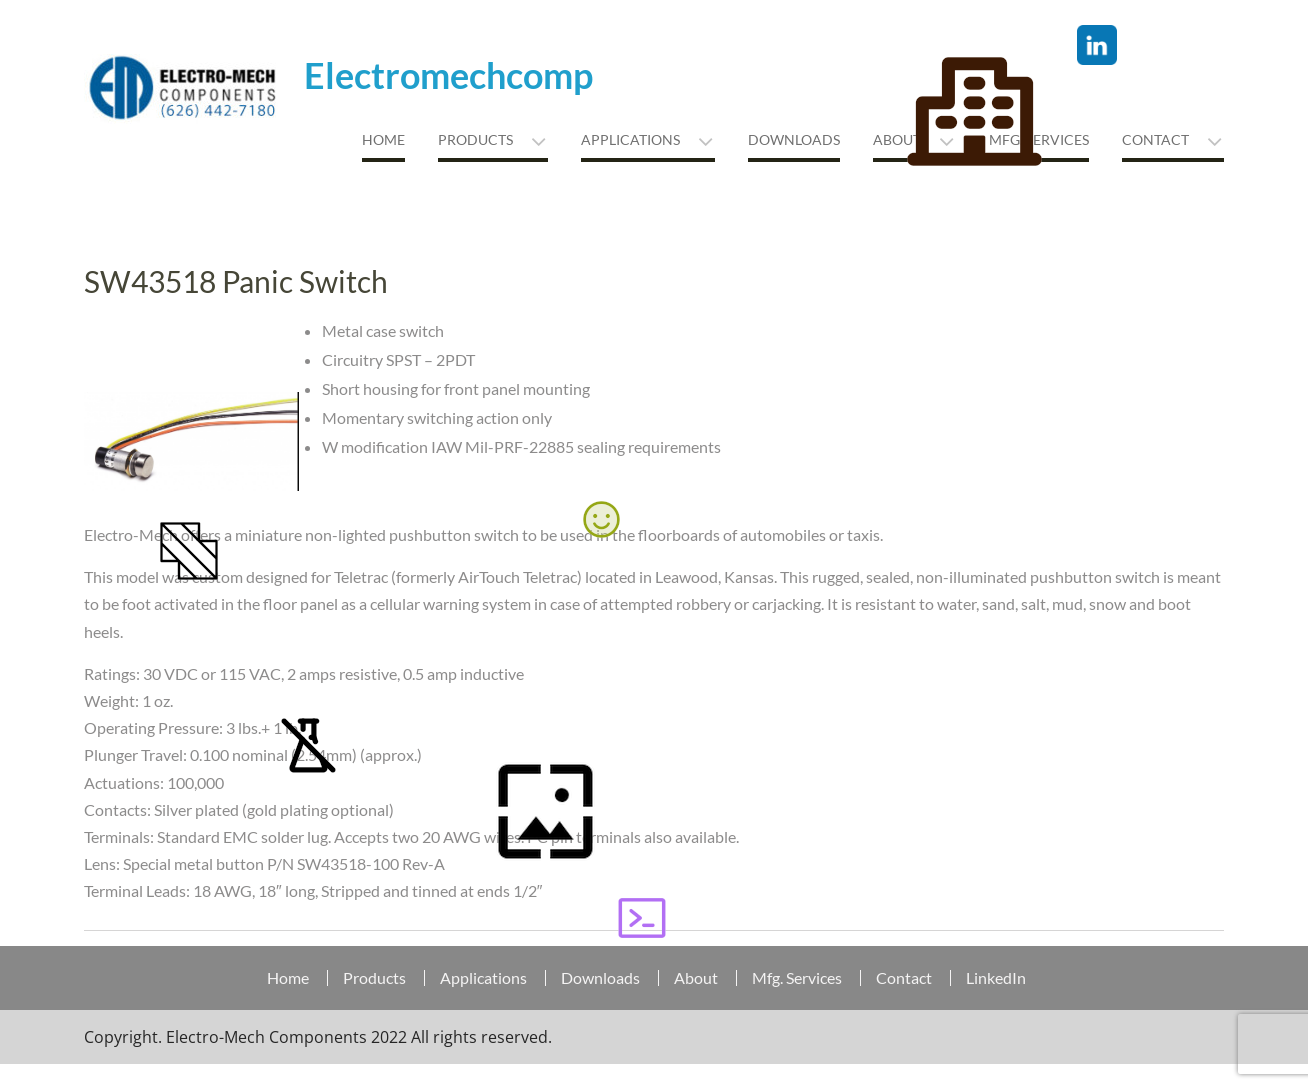 Image resolution: width=1308 pixels, height=1088 pixels. I want to click on add an emoji or reaction, so click(601, 519).